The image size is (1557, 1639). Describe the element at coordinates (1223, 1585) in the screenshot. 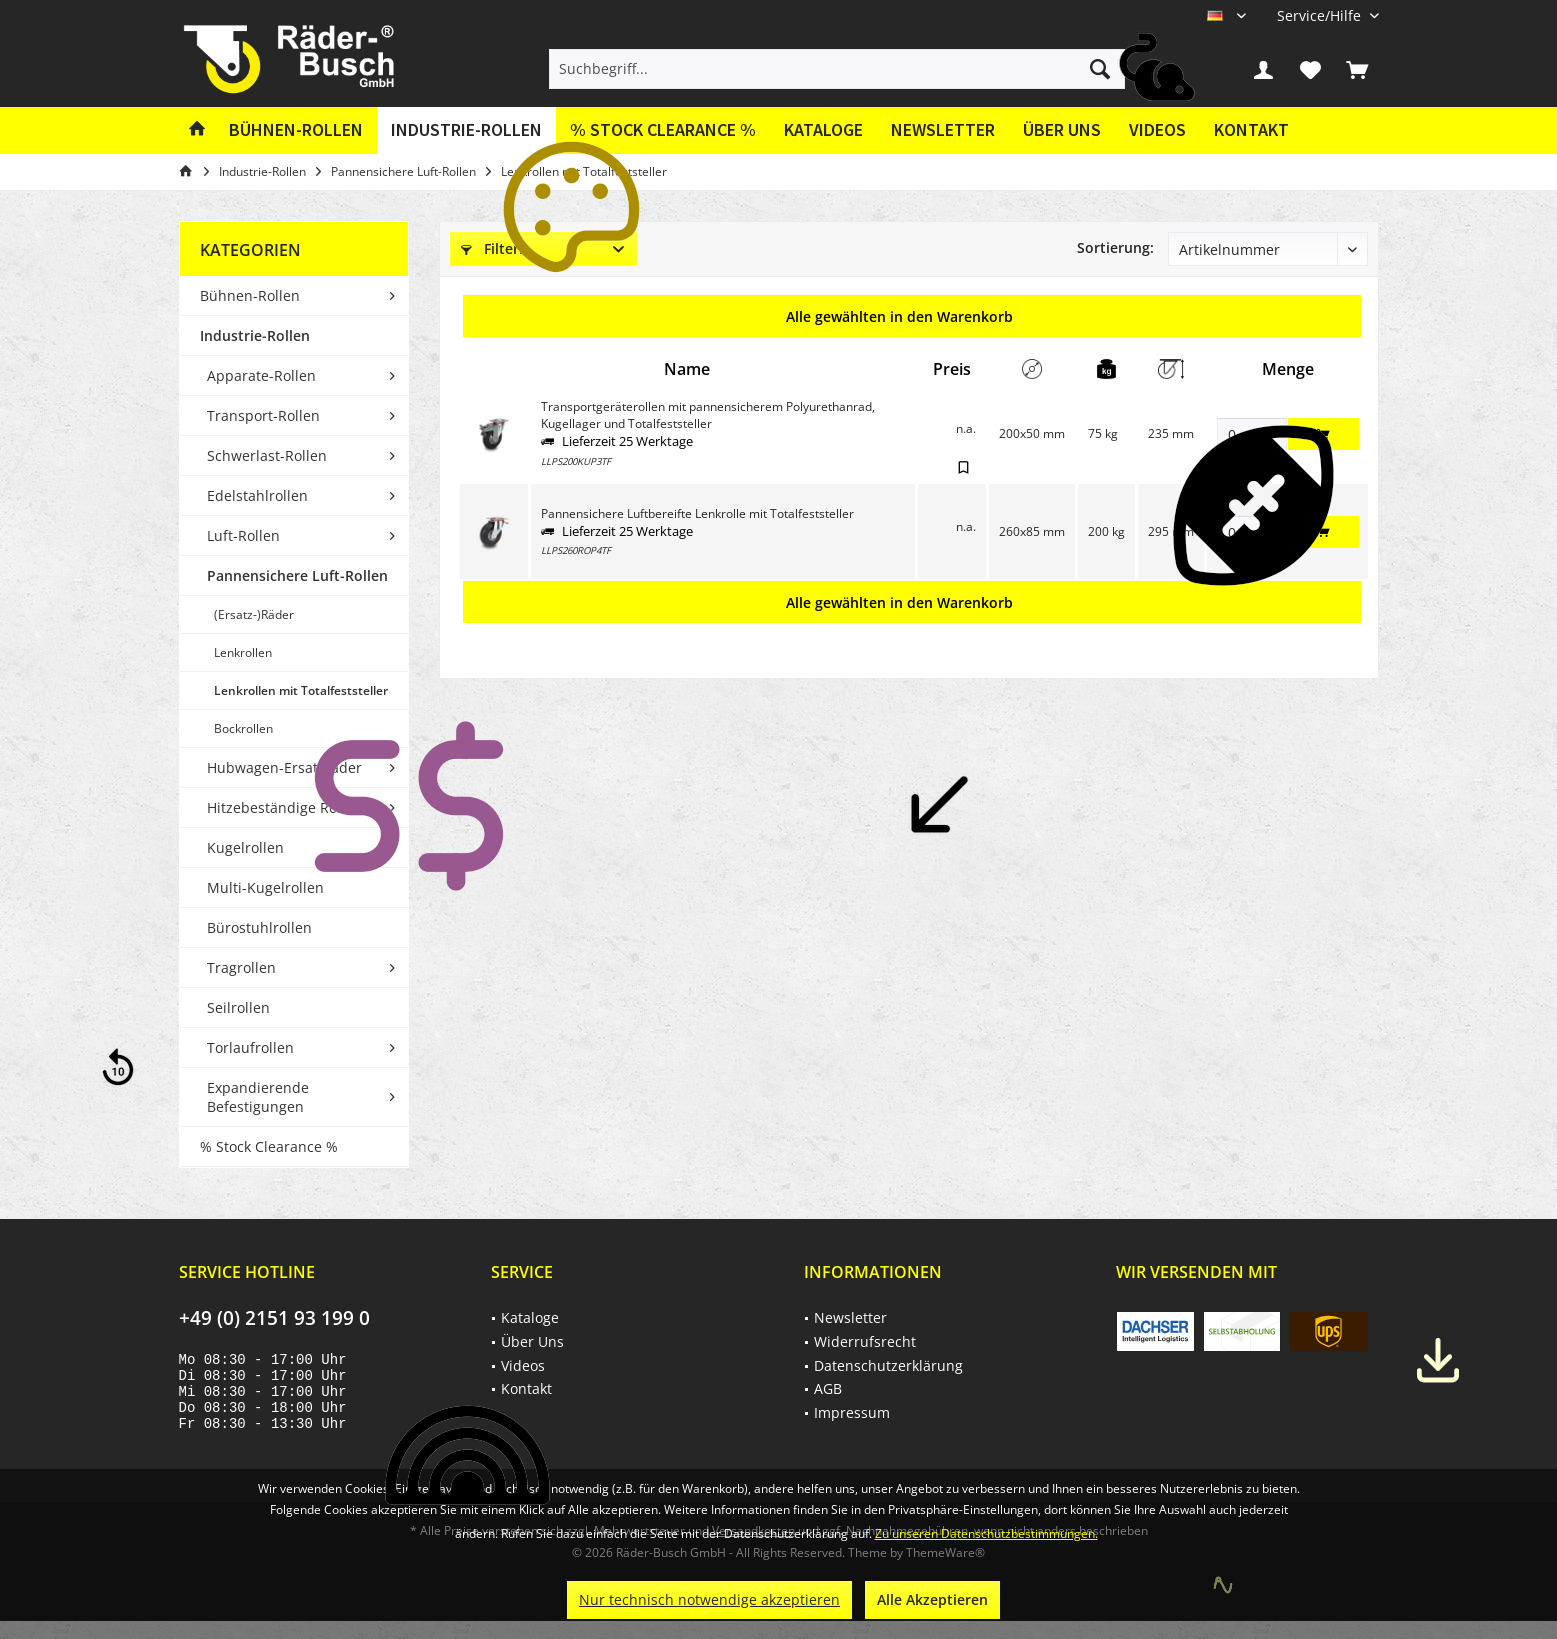

I see `apply maximum function to selected values` at that location.